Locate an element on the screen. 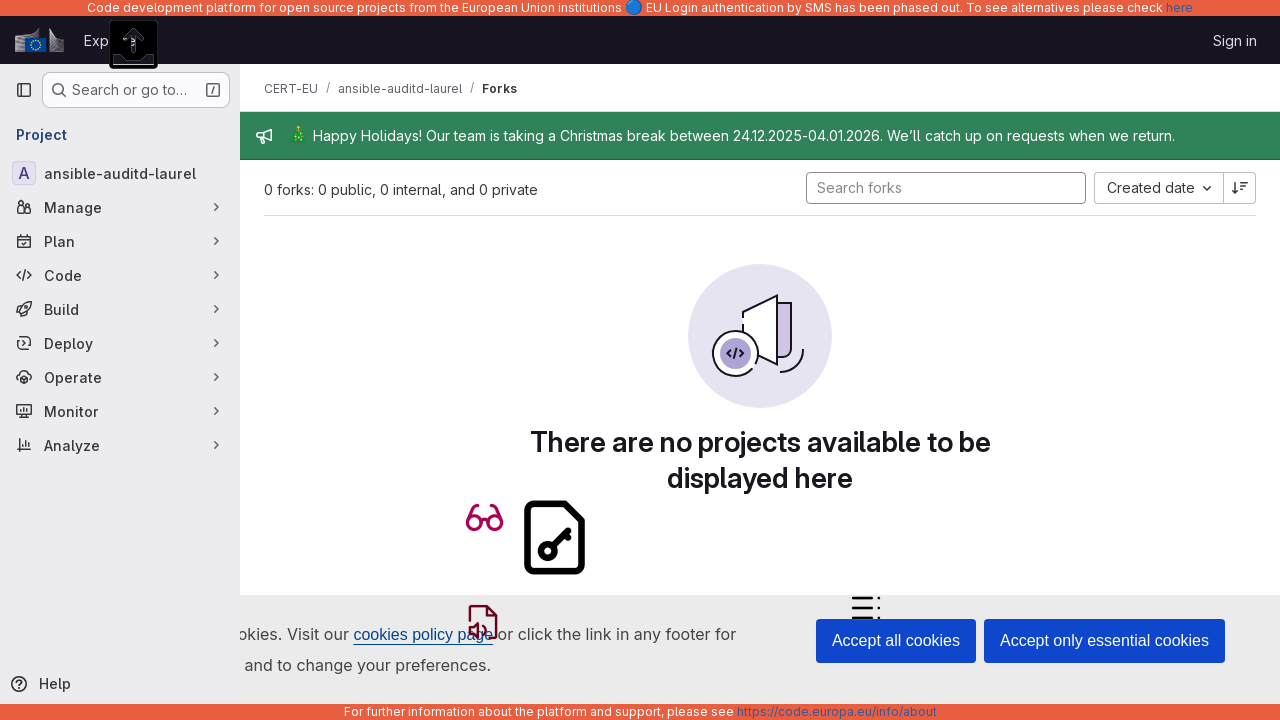 The height and width of the screenshot is (720, 1280). access an encrypted or password-protected file is located at coordinates (554, 537).